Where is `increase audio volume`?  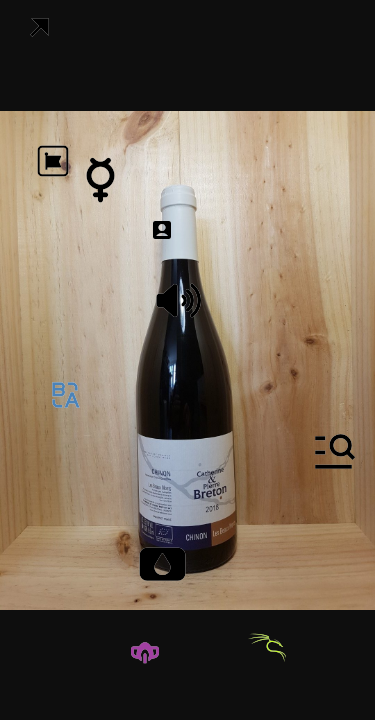
increase audio volume is located at coordinates (177, 300).